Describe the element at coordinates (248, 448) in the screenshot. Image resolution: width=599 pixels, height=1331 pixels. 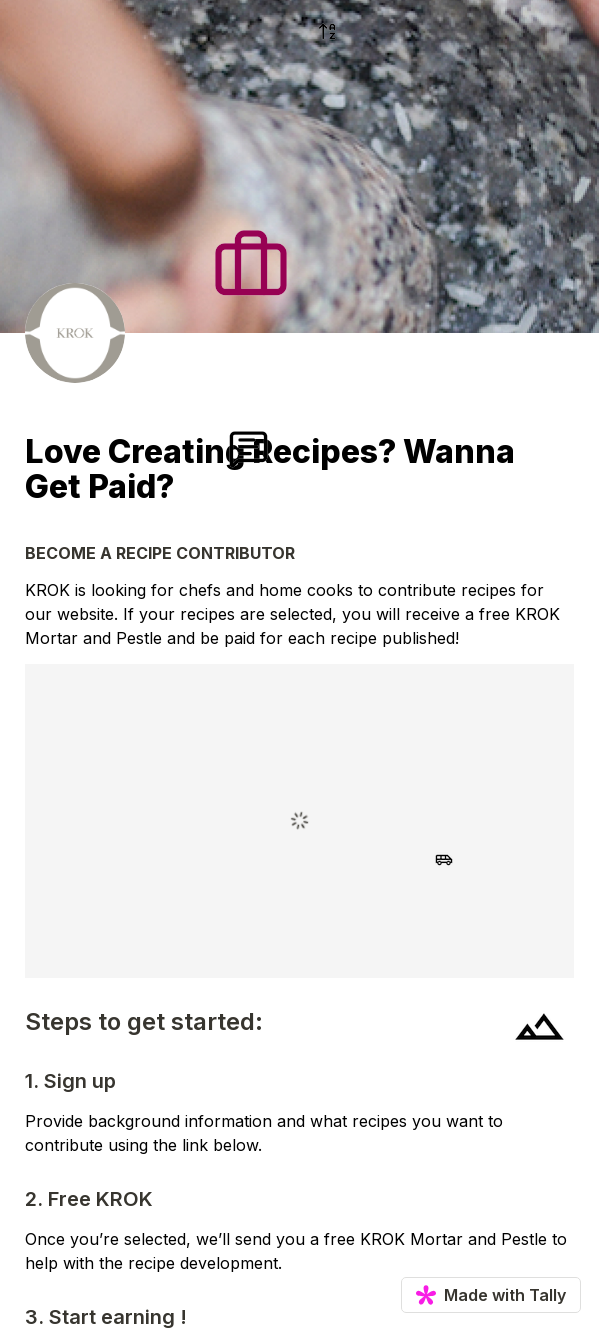
I see `open a chat or messaging feature` at that location.